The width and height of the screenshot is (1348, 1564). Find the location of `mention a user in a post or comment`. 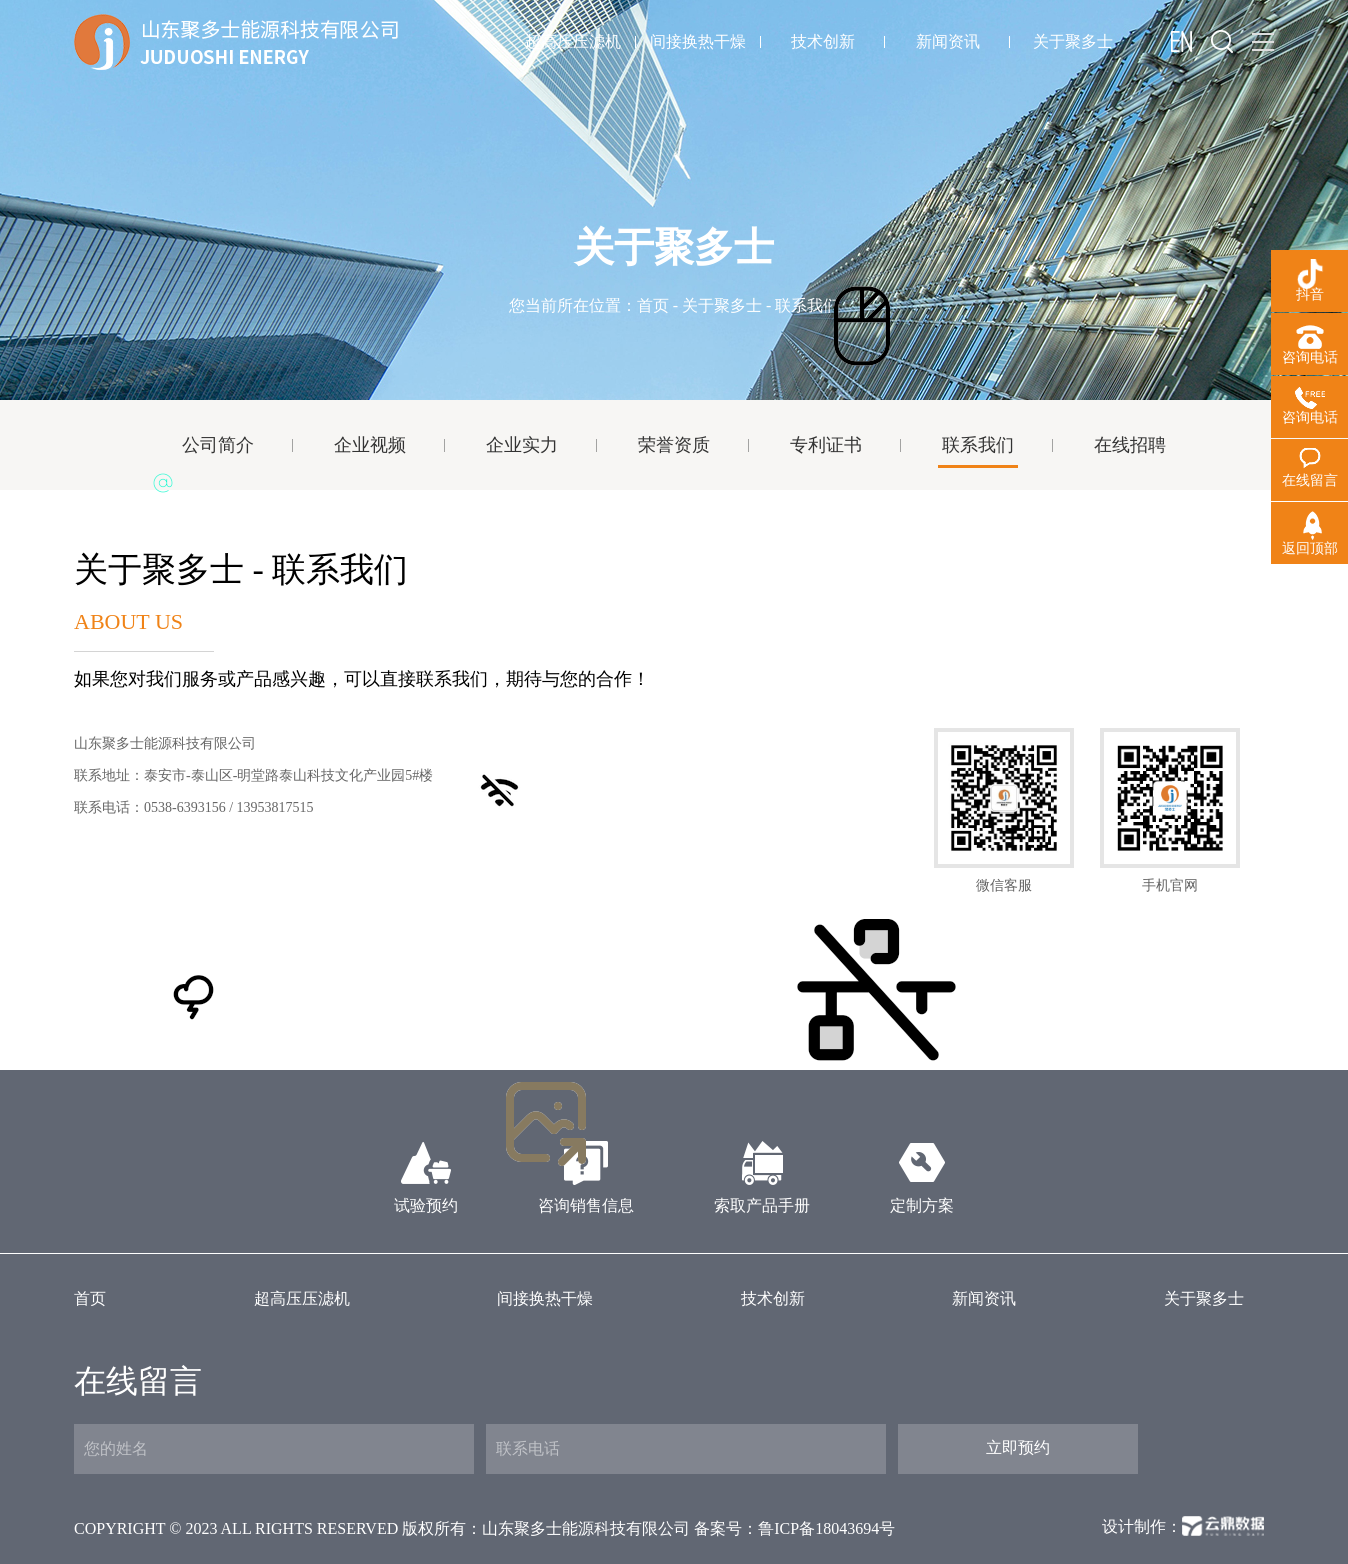

mention a user in a post or comment is located at coordinates (163, 483).